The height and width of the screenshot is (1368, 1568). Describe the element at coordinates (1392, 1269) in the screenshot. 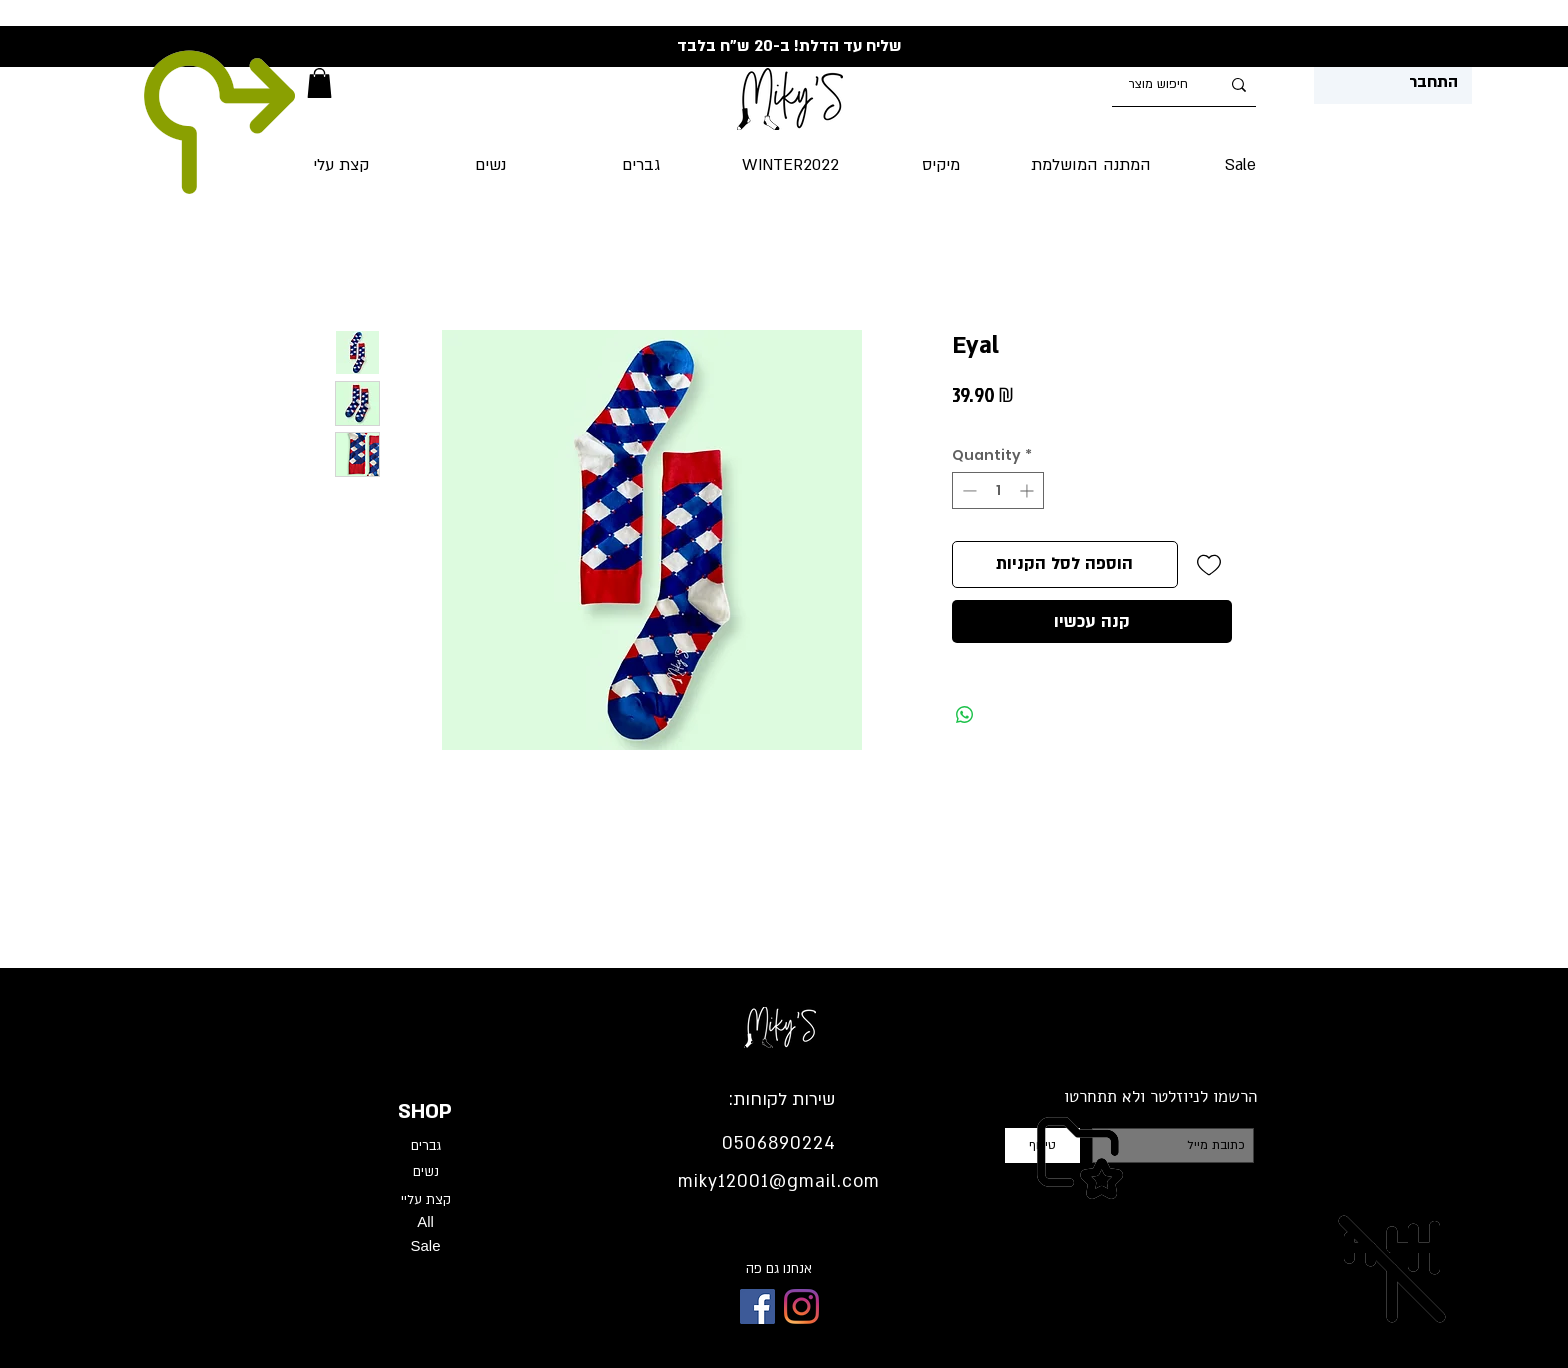

I see `indicates no signal or connection unavailable` at that location.